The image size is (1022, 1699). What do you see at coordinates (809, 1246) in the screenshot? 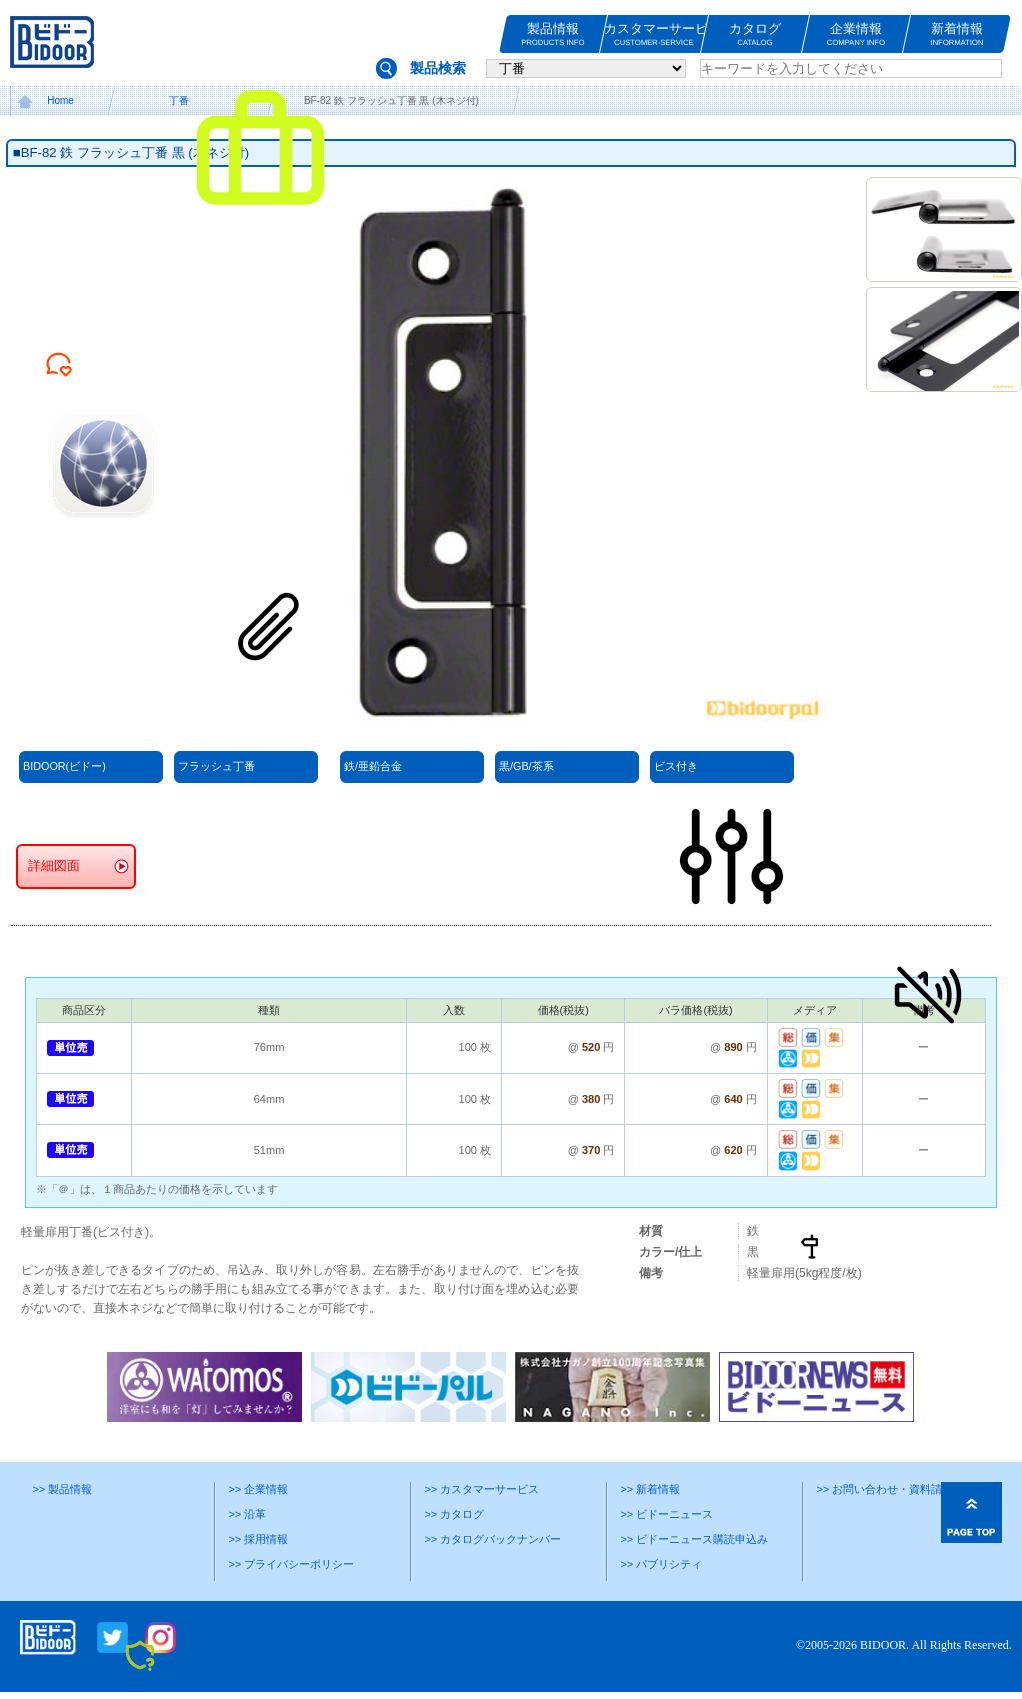
I see `navigate to previous section` at bounding box center [809, 1246].